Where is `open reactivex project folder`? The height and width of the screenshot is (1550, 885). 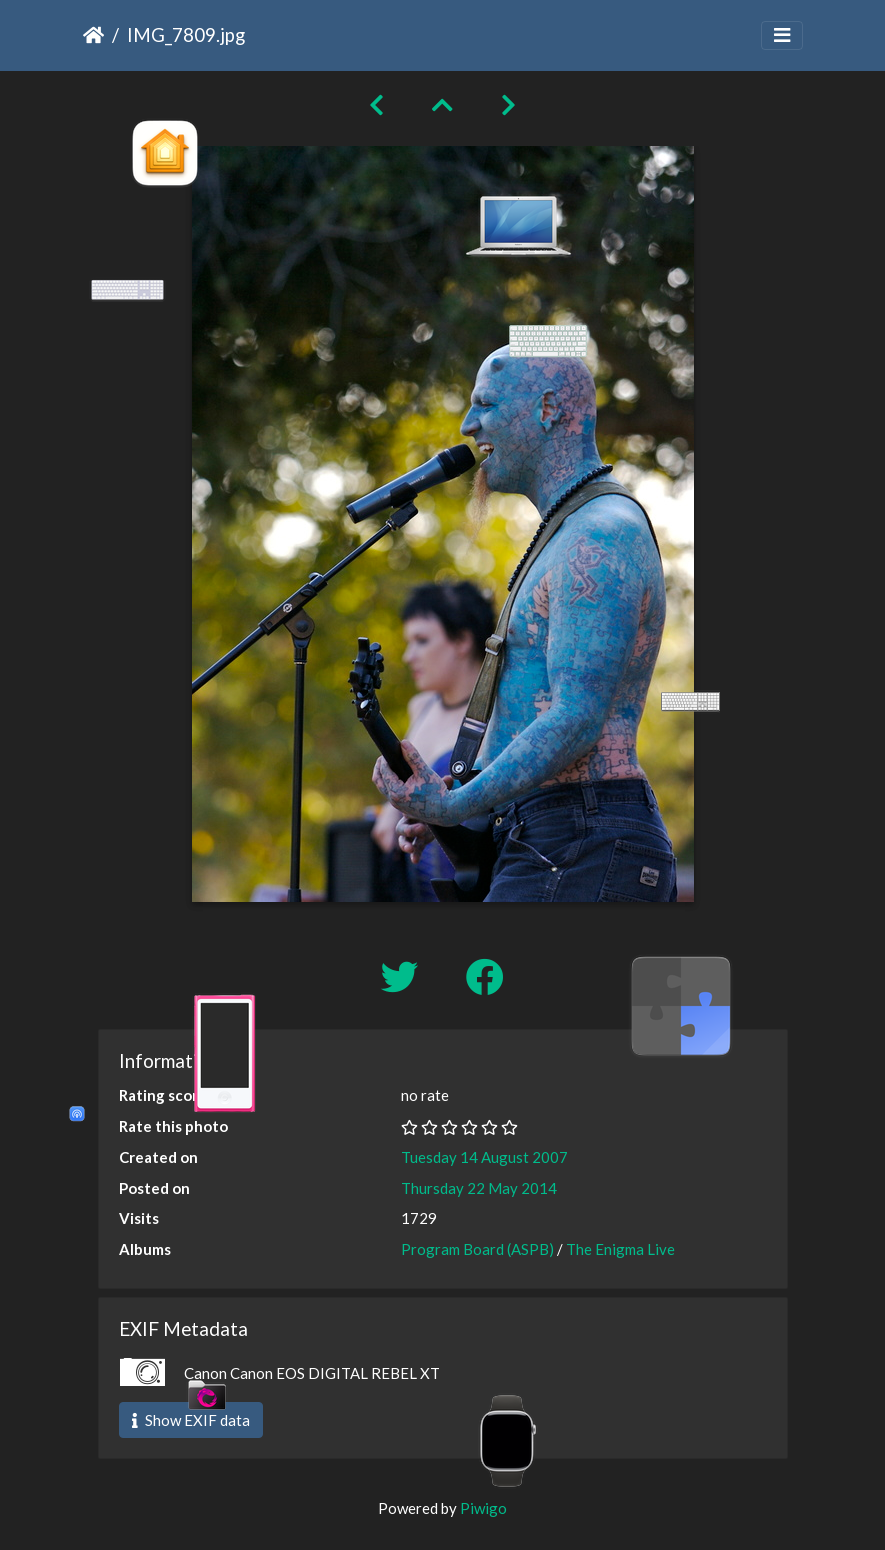
open reactivex project folder is located at coordinates (207, 1396).